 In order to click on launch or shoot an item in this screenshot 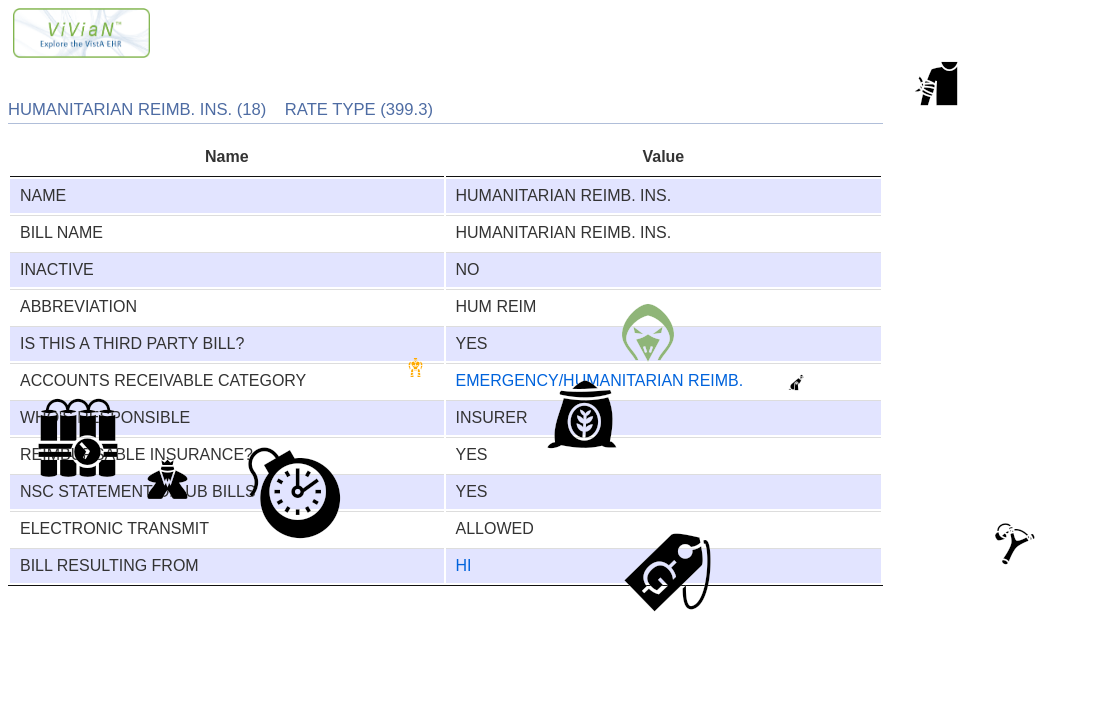, I will do `click(1014, 544)`.